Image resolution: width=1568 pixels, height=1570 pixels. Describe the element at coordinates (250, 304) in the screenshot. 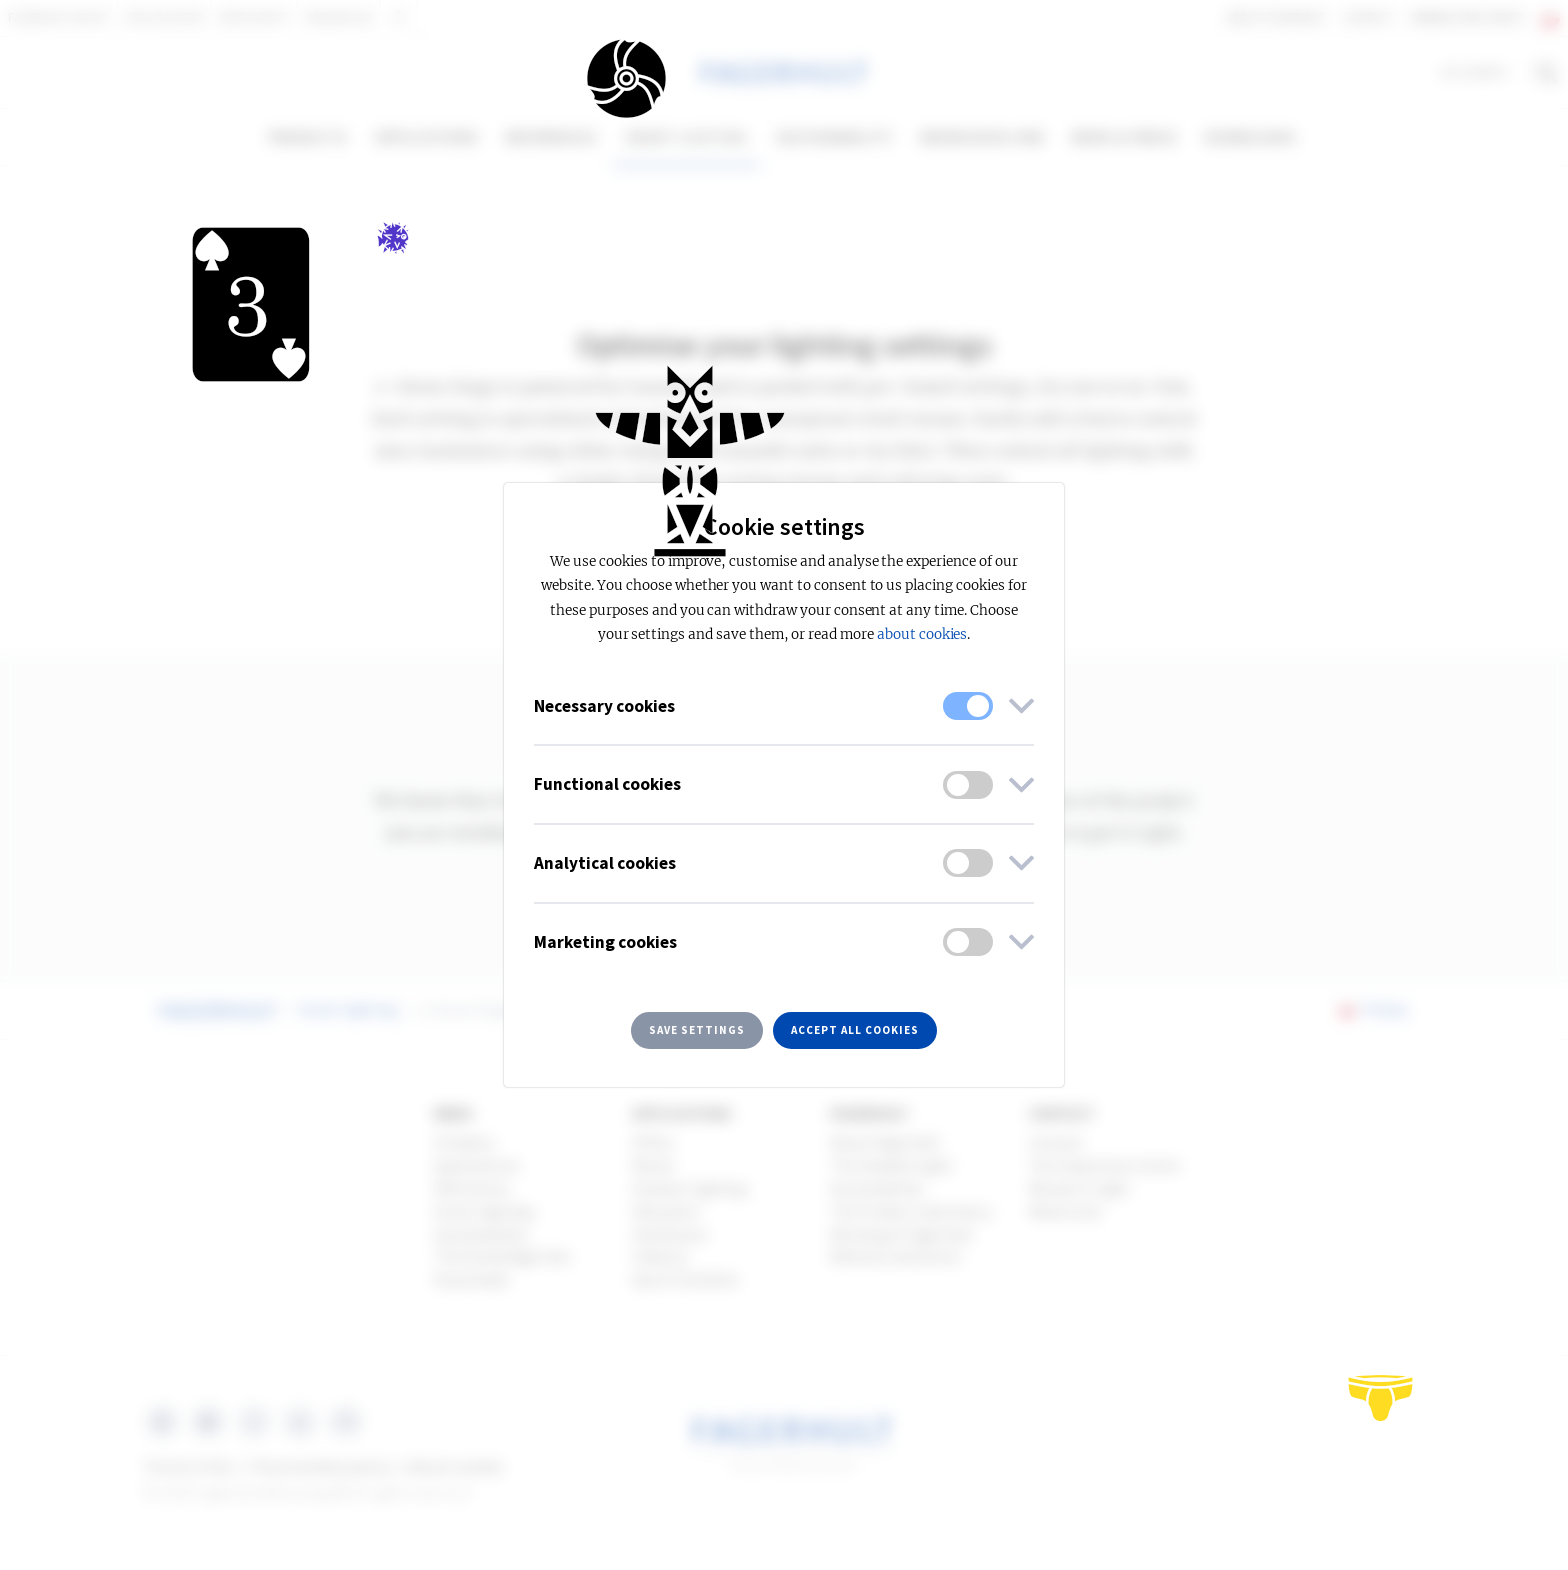

I see `select the three of spades card` at that location.